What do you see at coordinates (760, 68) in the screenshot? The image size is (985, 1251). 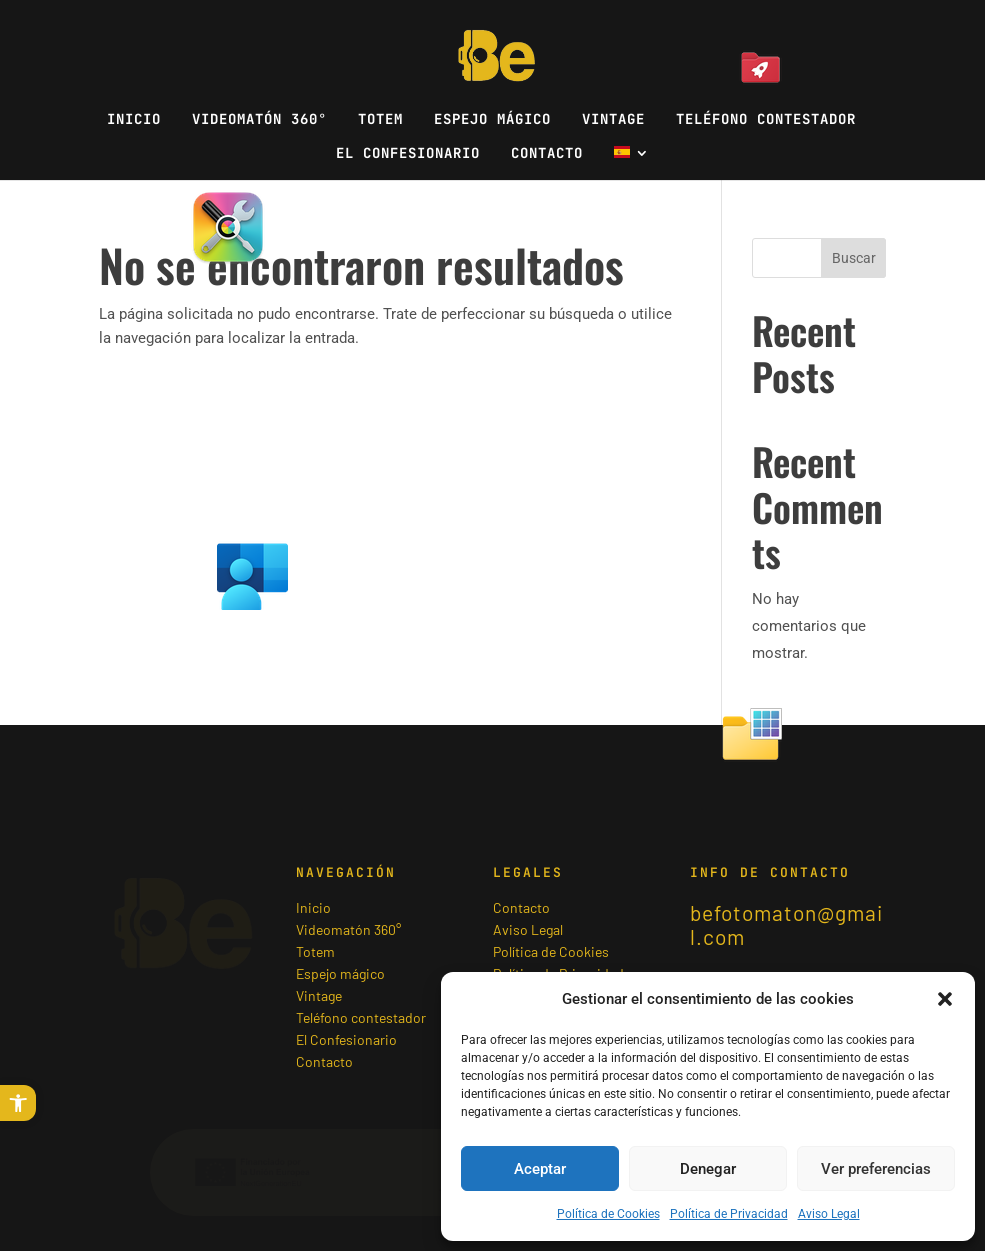 I see `open folder containing launch or startup files` at bounding box center [760, 68].